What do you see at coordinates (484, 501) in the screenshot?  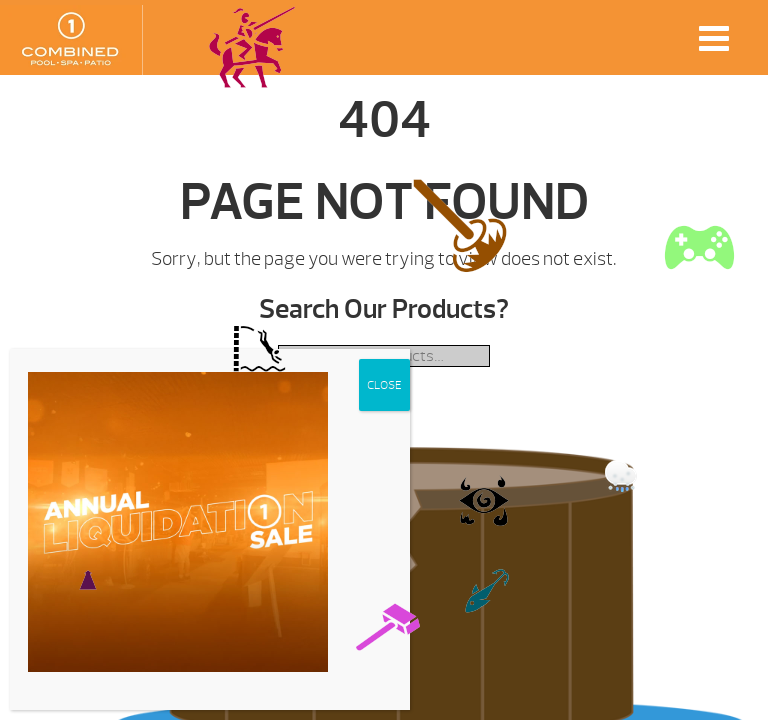 I see `activate fire vision or enhanced sight ability` at bounding box center [484, 501].